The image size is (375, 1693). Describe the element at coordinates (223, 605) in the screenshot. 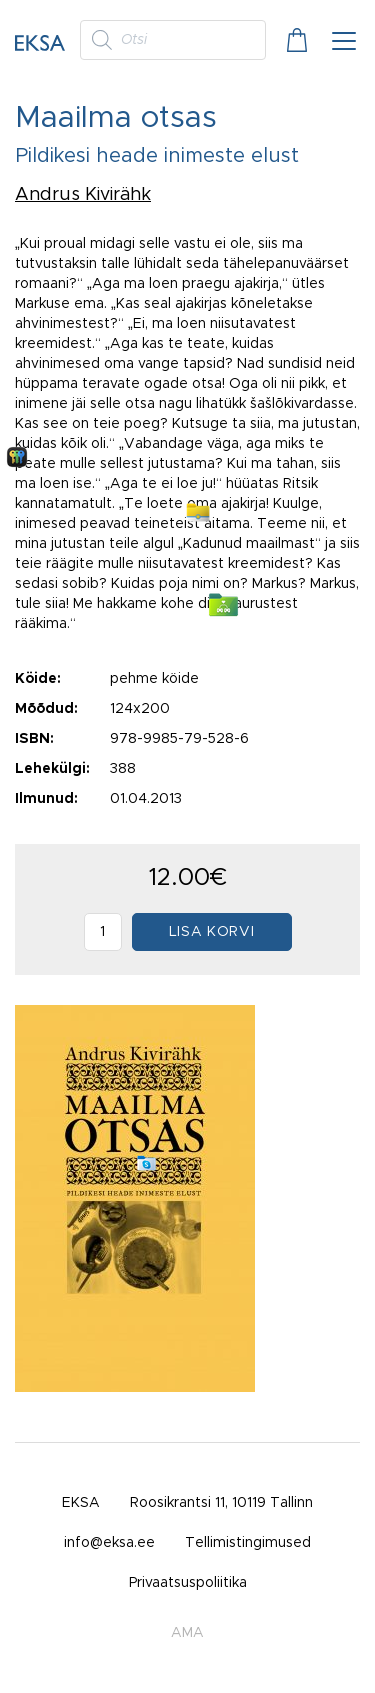

I see `open your GameJolt games folder` at that location.